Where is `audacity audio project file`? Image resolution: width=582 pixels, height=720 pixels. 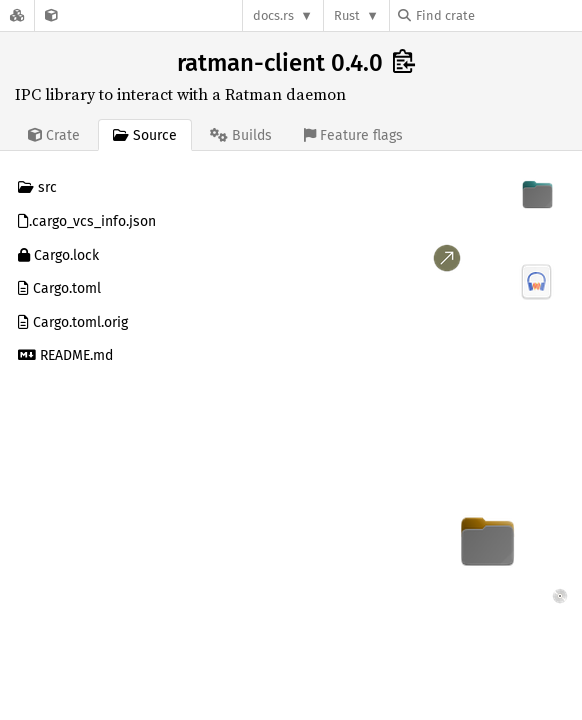 audacity audio project file is located at coordinates (536, 281).